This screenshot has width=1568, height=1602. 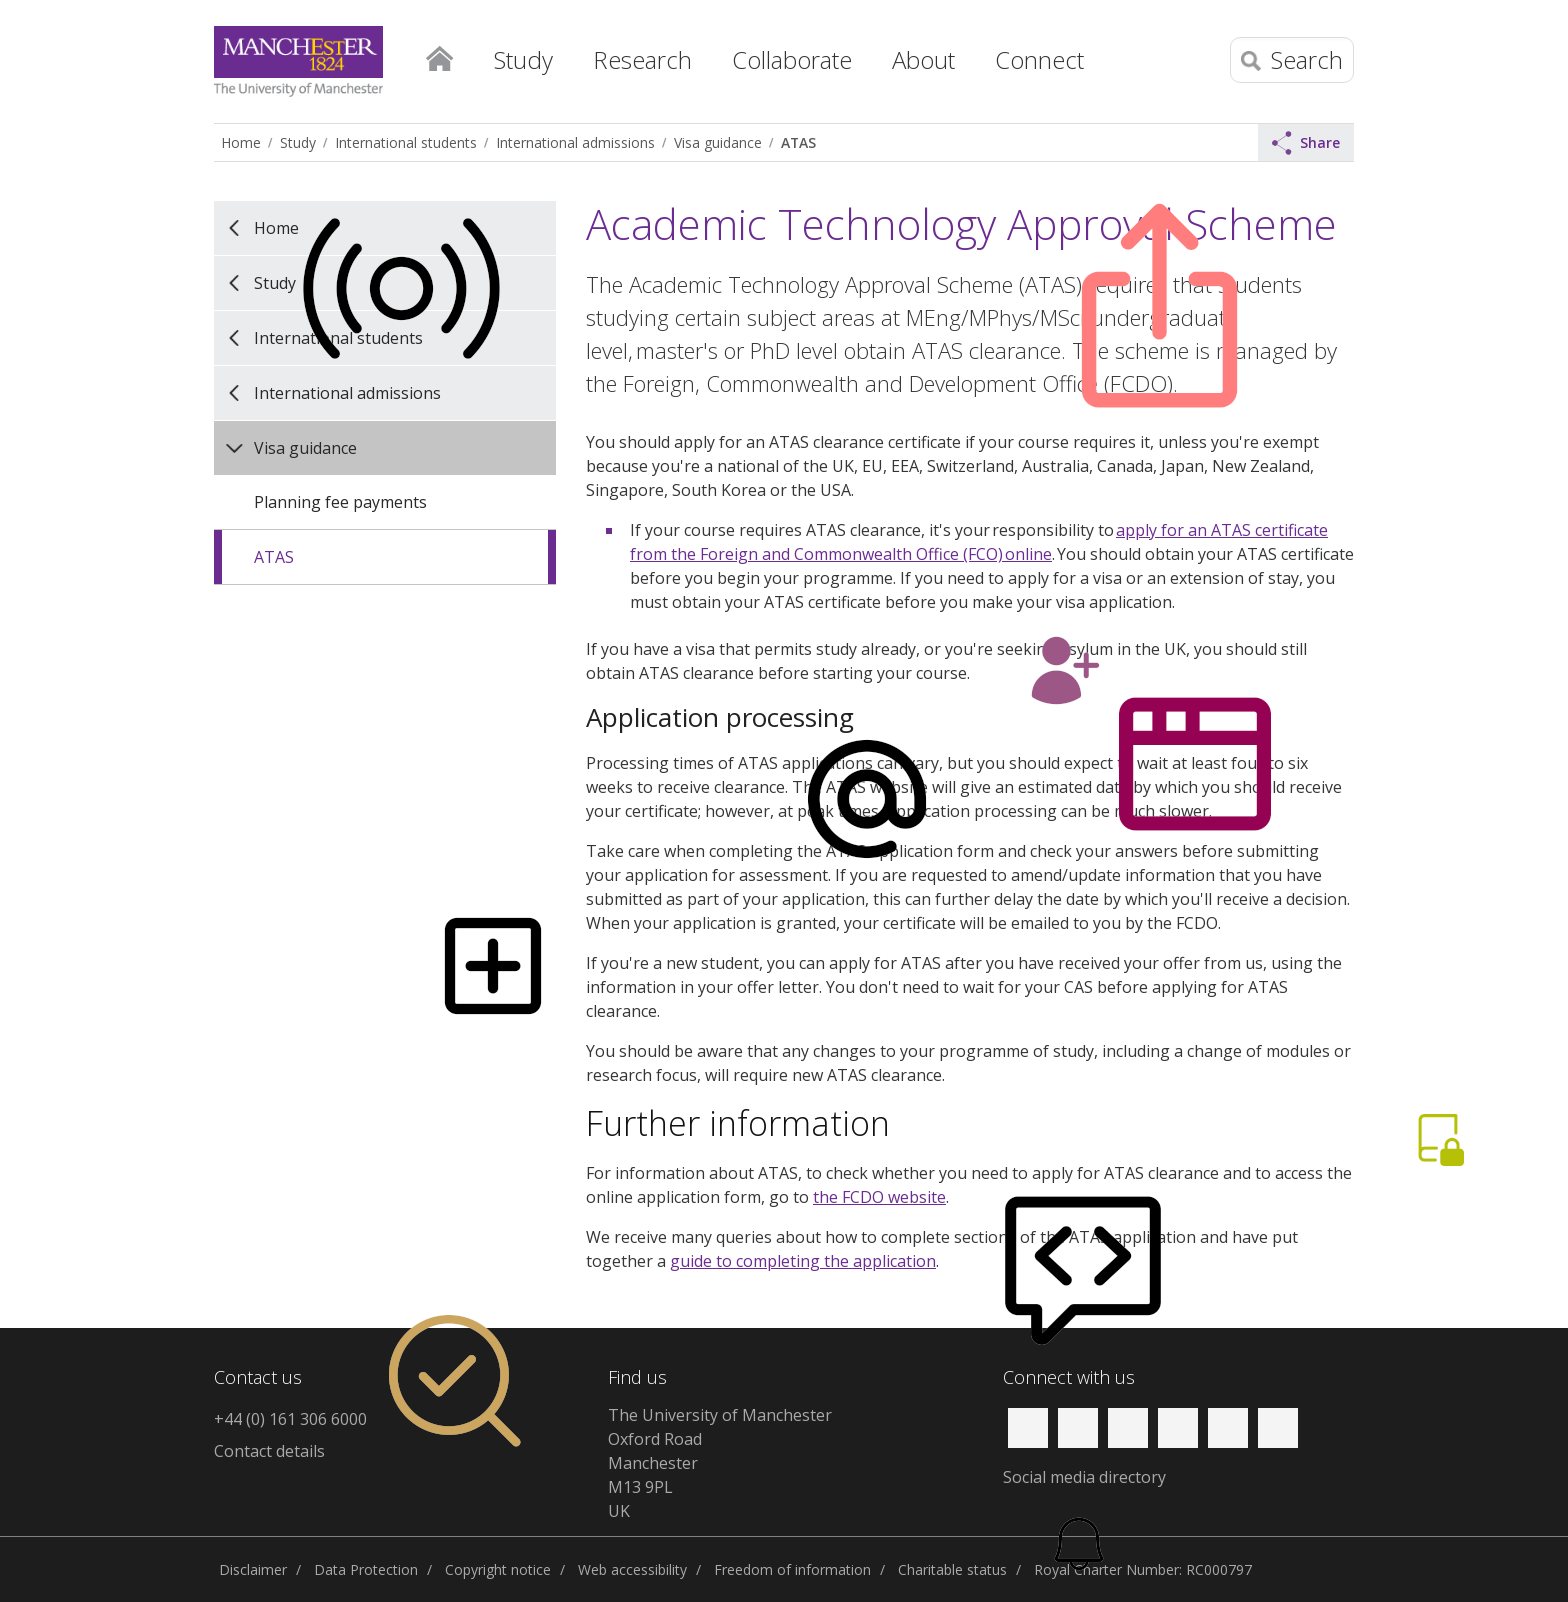 What do you see at coordinates (457, 1383) in the screenshot?
I see `code scan completed successfully` at bounding box center [457, 1383].